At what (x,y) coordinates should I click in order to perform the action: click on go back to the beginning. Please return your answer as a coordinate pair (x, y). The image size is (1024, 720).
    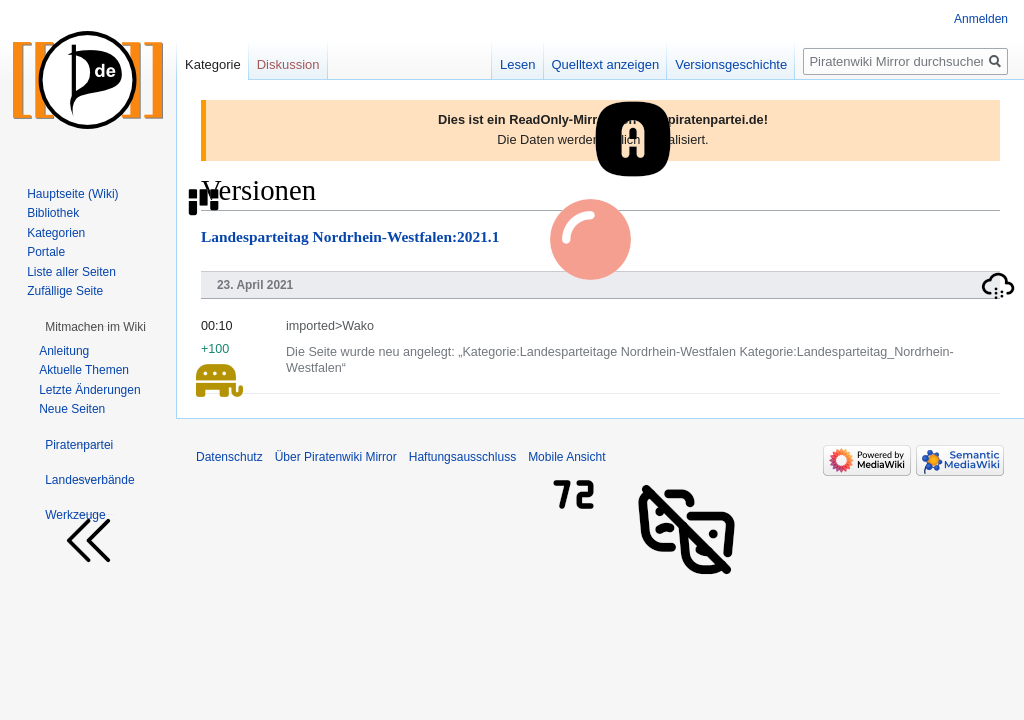
    Looking at the image, I should click on (90, 540).